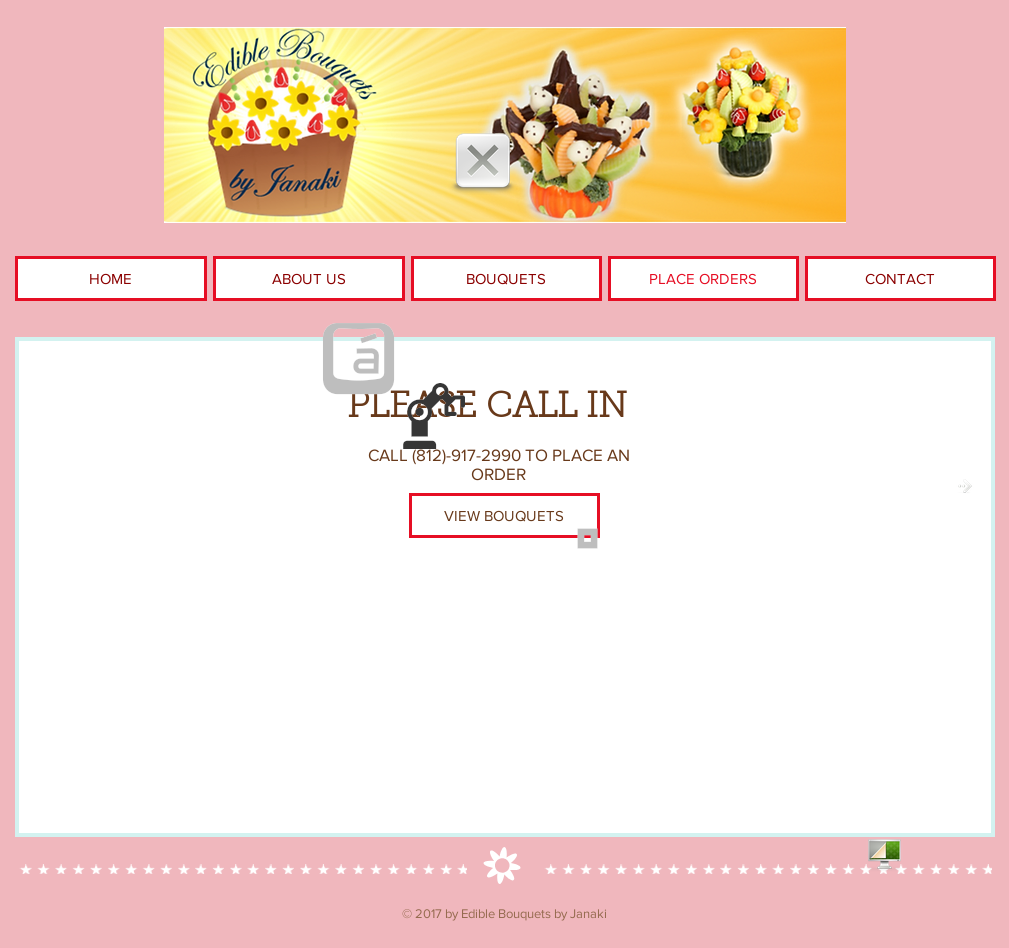 Image resolution: width=1009 pixels, height=948 pixels. What do you see at coordinates (884, 853) in the screenshot?
I see `change desktop wallpaper` at bounding box center [884, 853].